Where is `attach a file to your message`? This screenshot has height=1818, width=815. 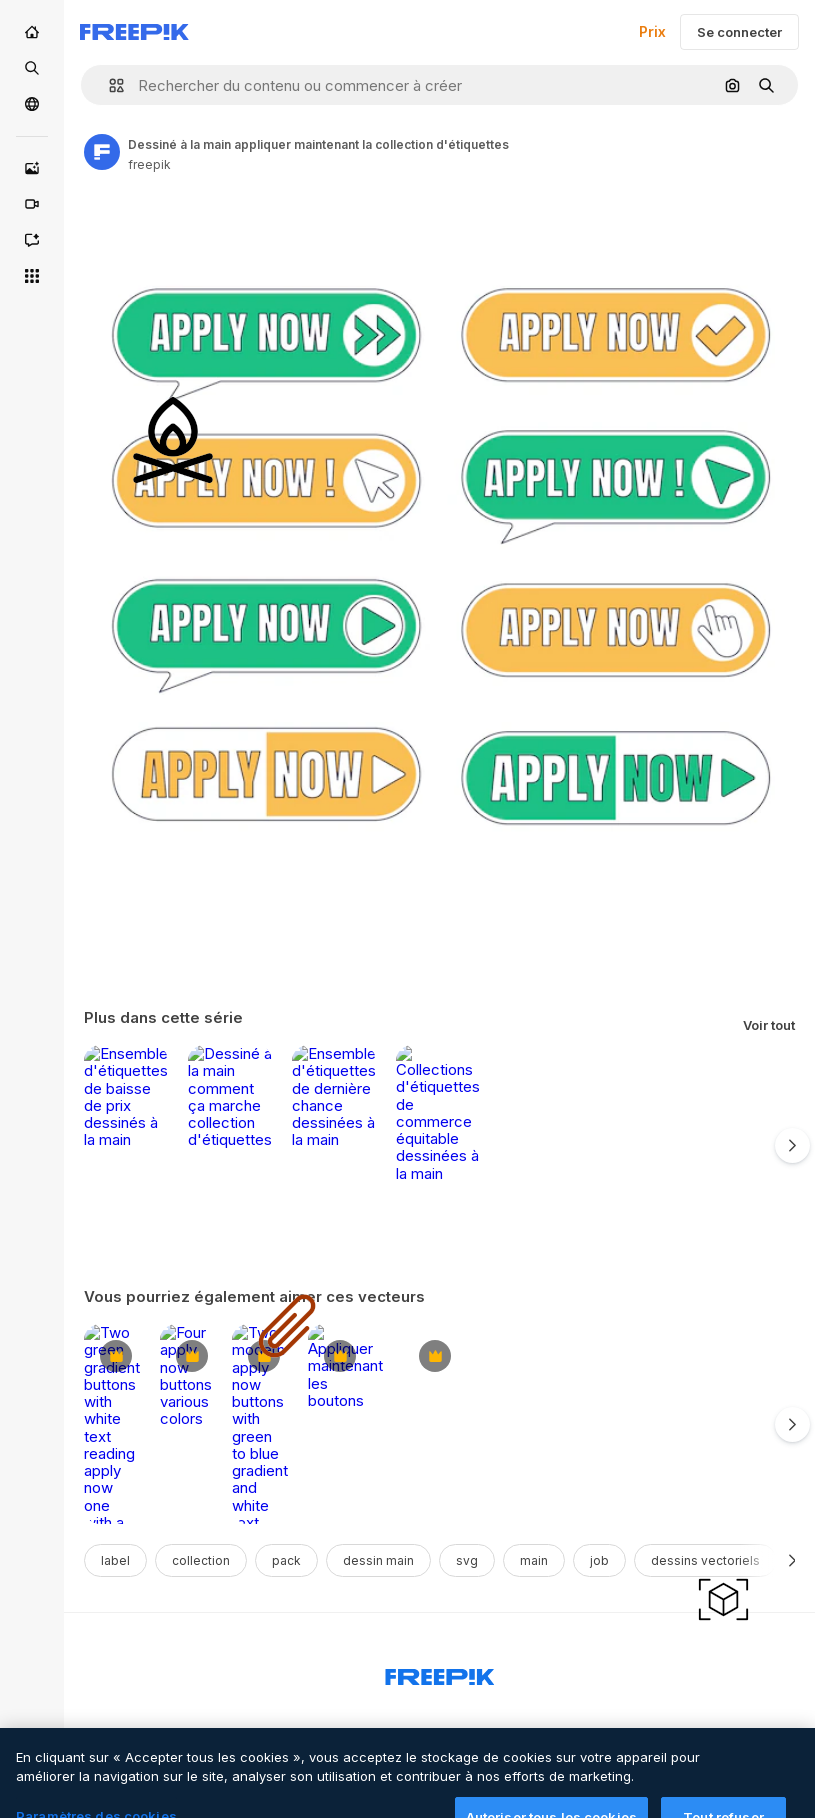 attach a file to your message is located at coordinates (288, 1326).